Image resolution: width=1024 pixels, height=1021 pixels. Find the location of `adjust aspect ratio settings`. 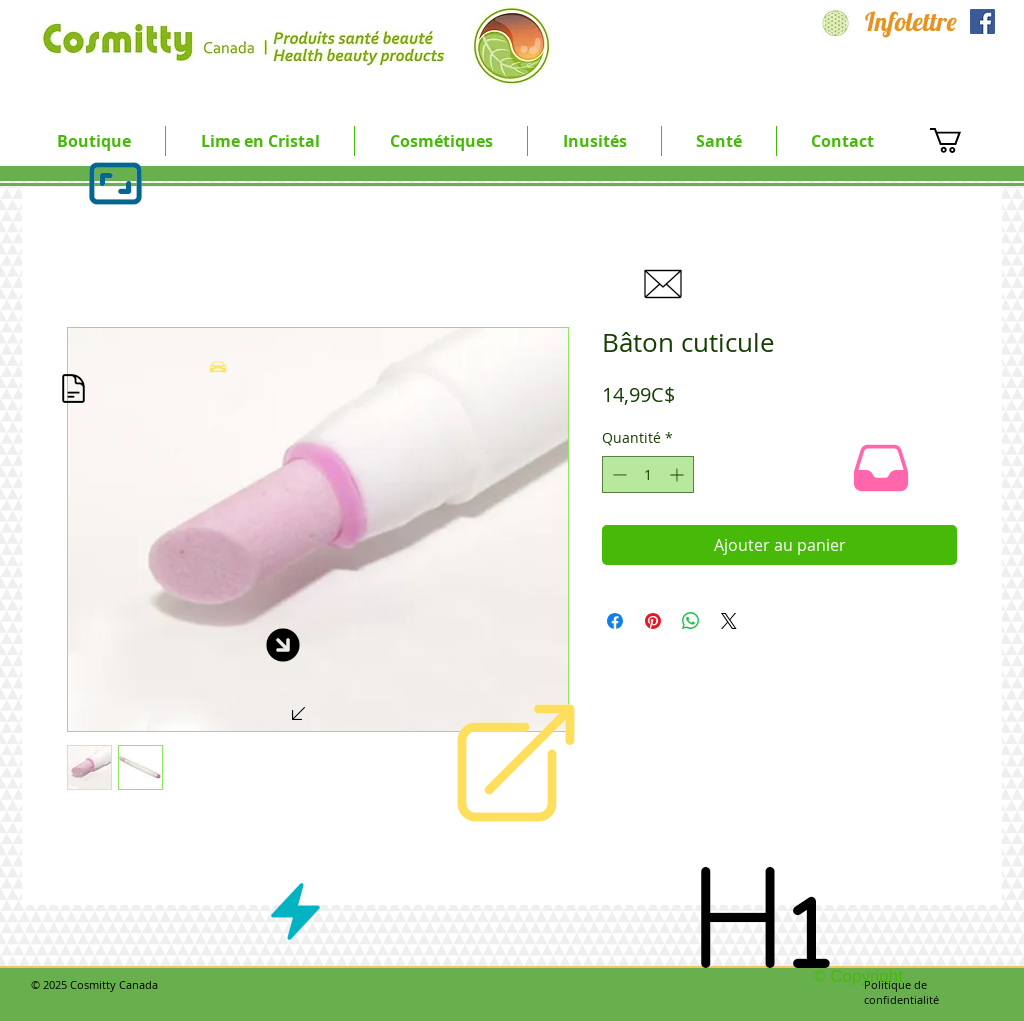

adjust aspect ratio settings is located at coordinates (115, 183).